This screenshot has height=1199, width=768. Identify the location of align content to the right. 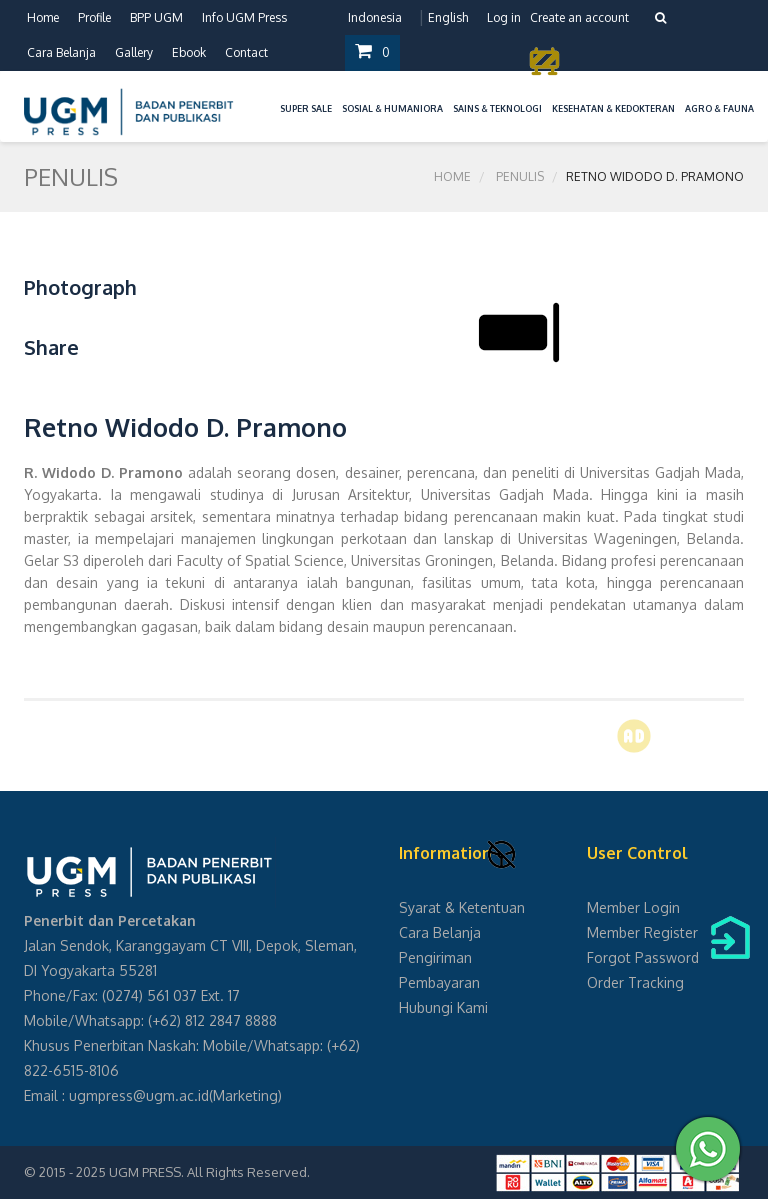
(520, 332).